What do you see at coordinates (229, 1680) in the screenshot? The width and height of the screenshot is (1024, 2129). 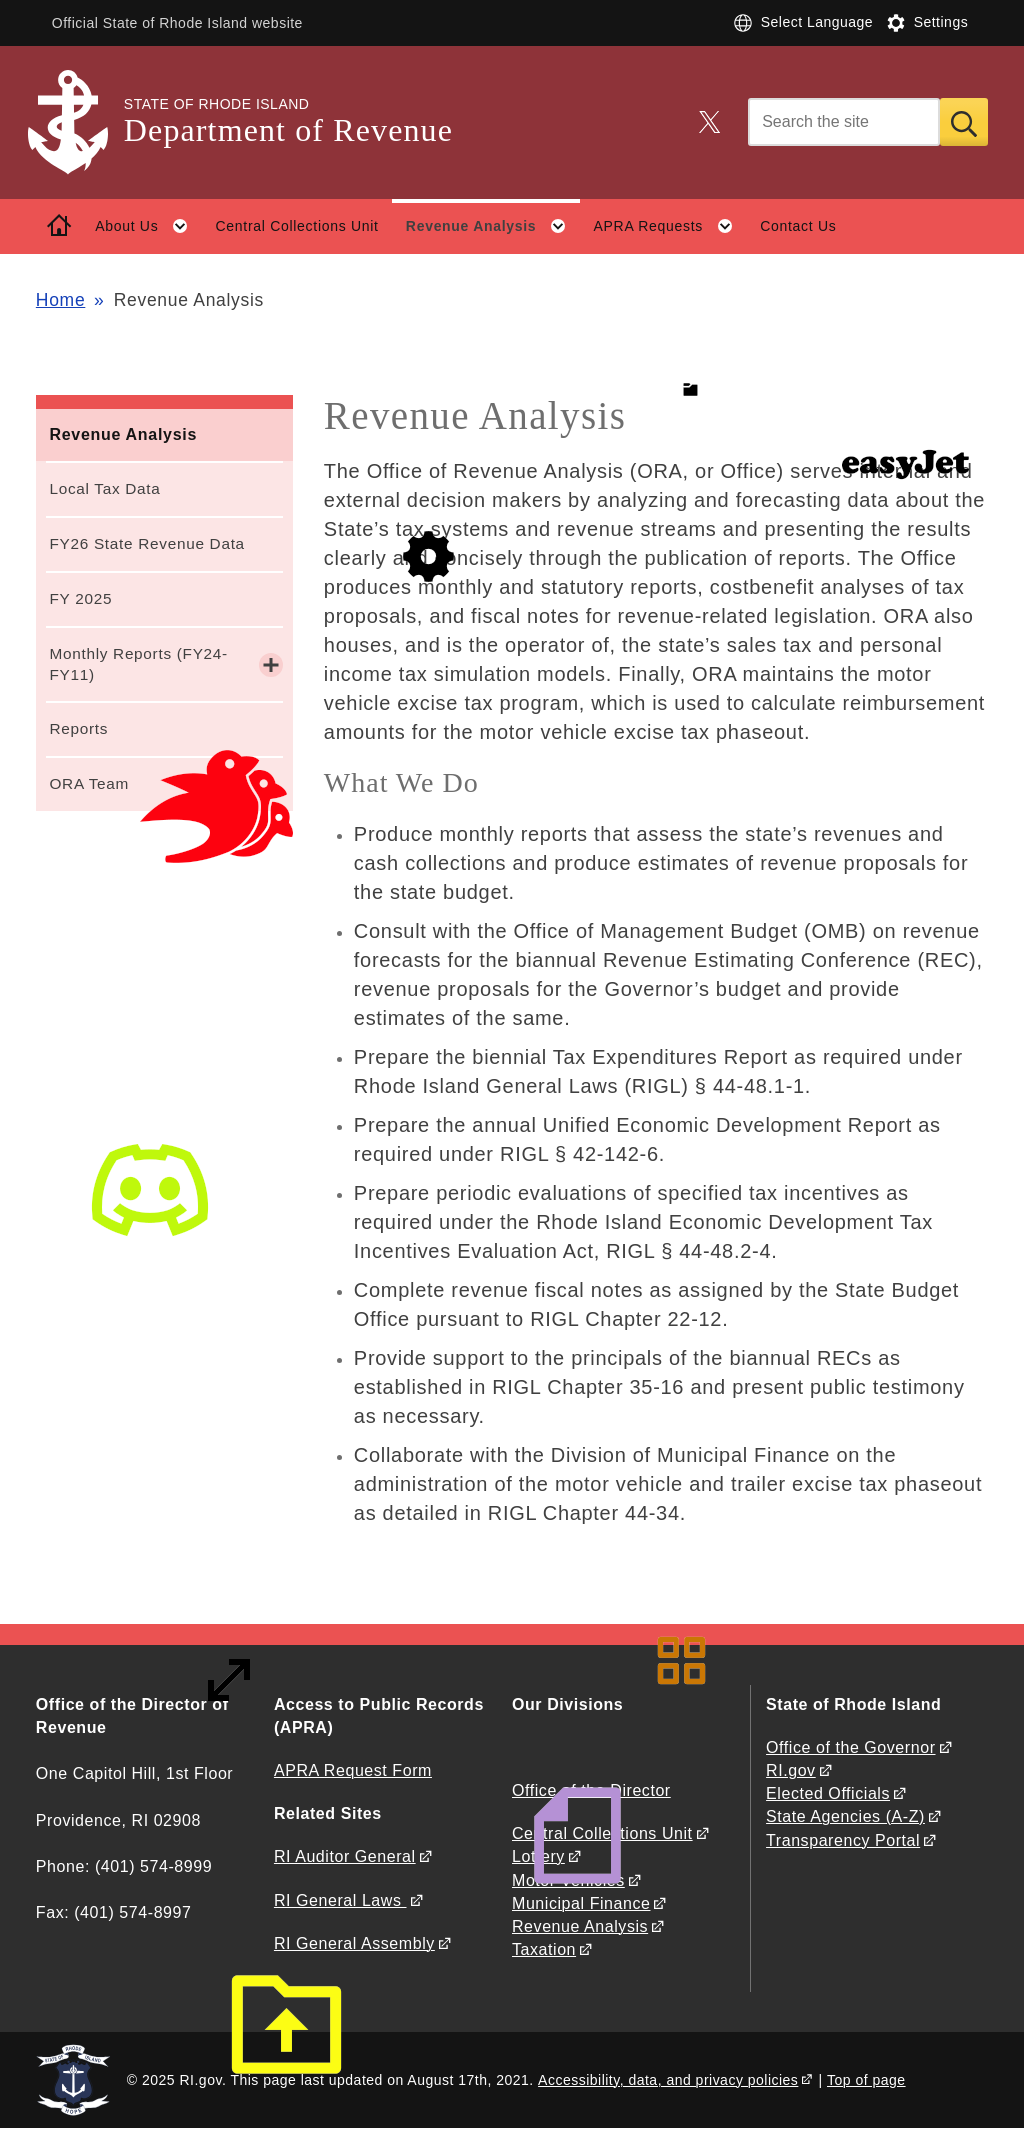 I see `expand content to full screen` at bounding box center [229, 1680].